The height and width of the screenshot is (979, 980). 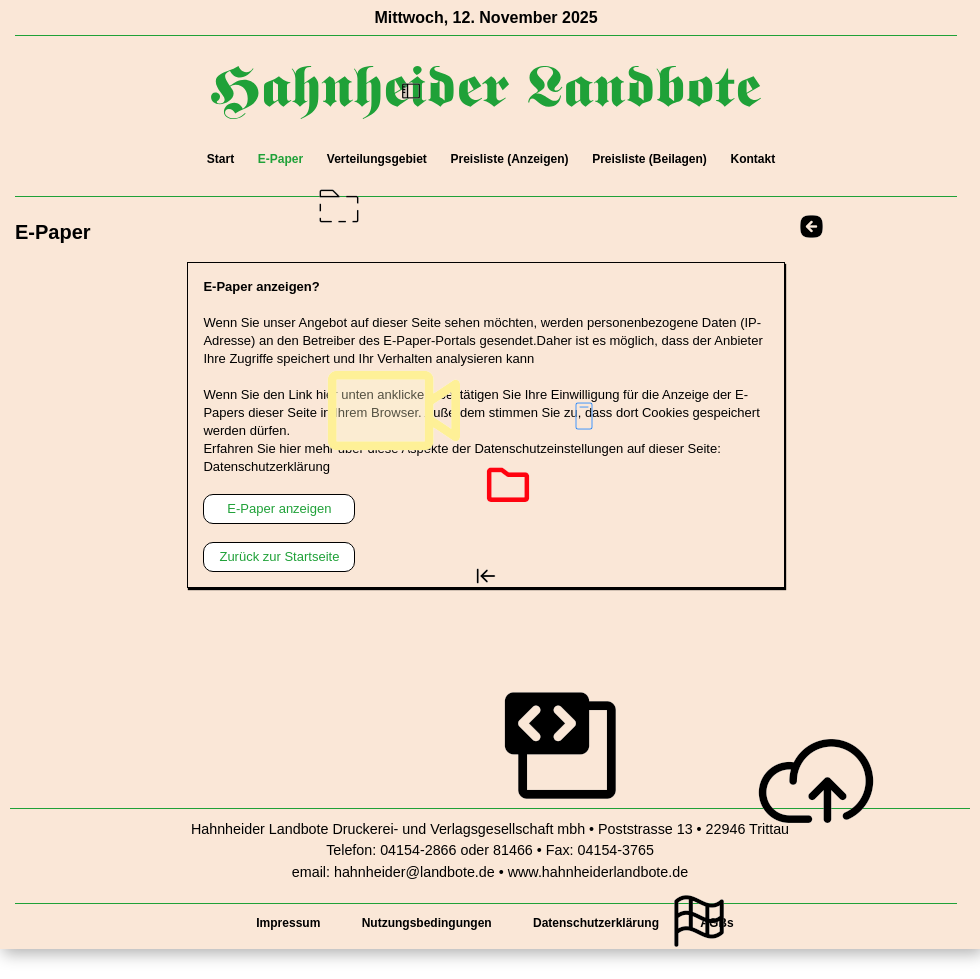 What do you see at coordinates (584, 416) in the screenshot?
I see `access device speaker settings` at bounding box center [584, 416].